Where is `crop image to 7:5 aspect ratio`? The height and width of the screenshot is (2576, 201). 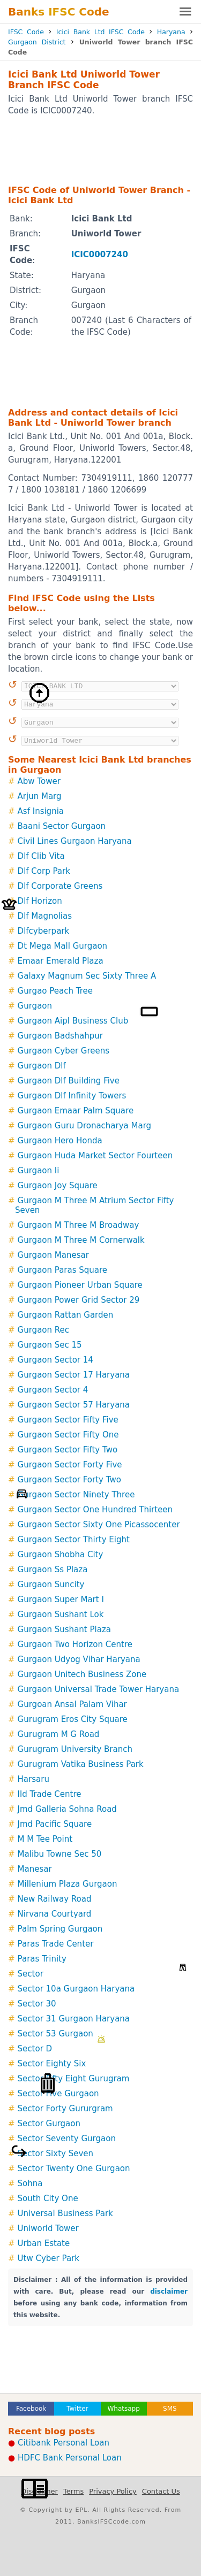 crop image to 7:5 aspect ratio is located at coordinates (149, 1011).